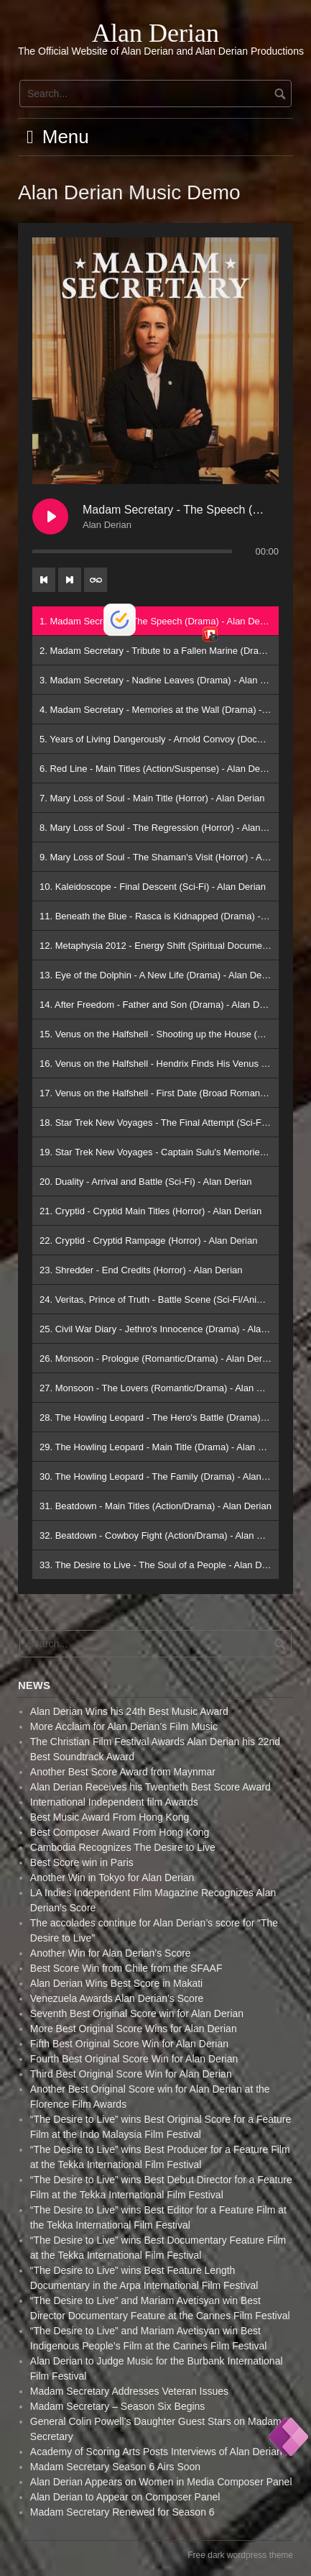 The image size is (311, 2576). Describe the element at coordinates (288, 2436) in the screenshot. I see `open Microsoft Power Apps` at that location.